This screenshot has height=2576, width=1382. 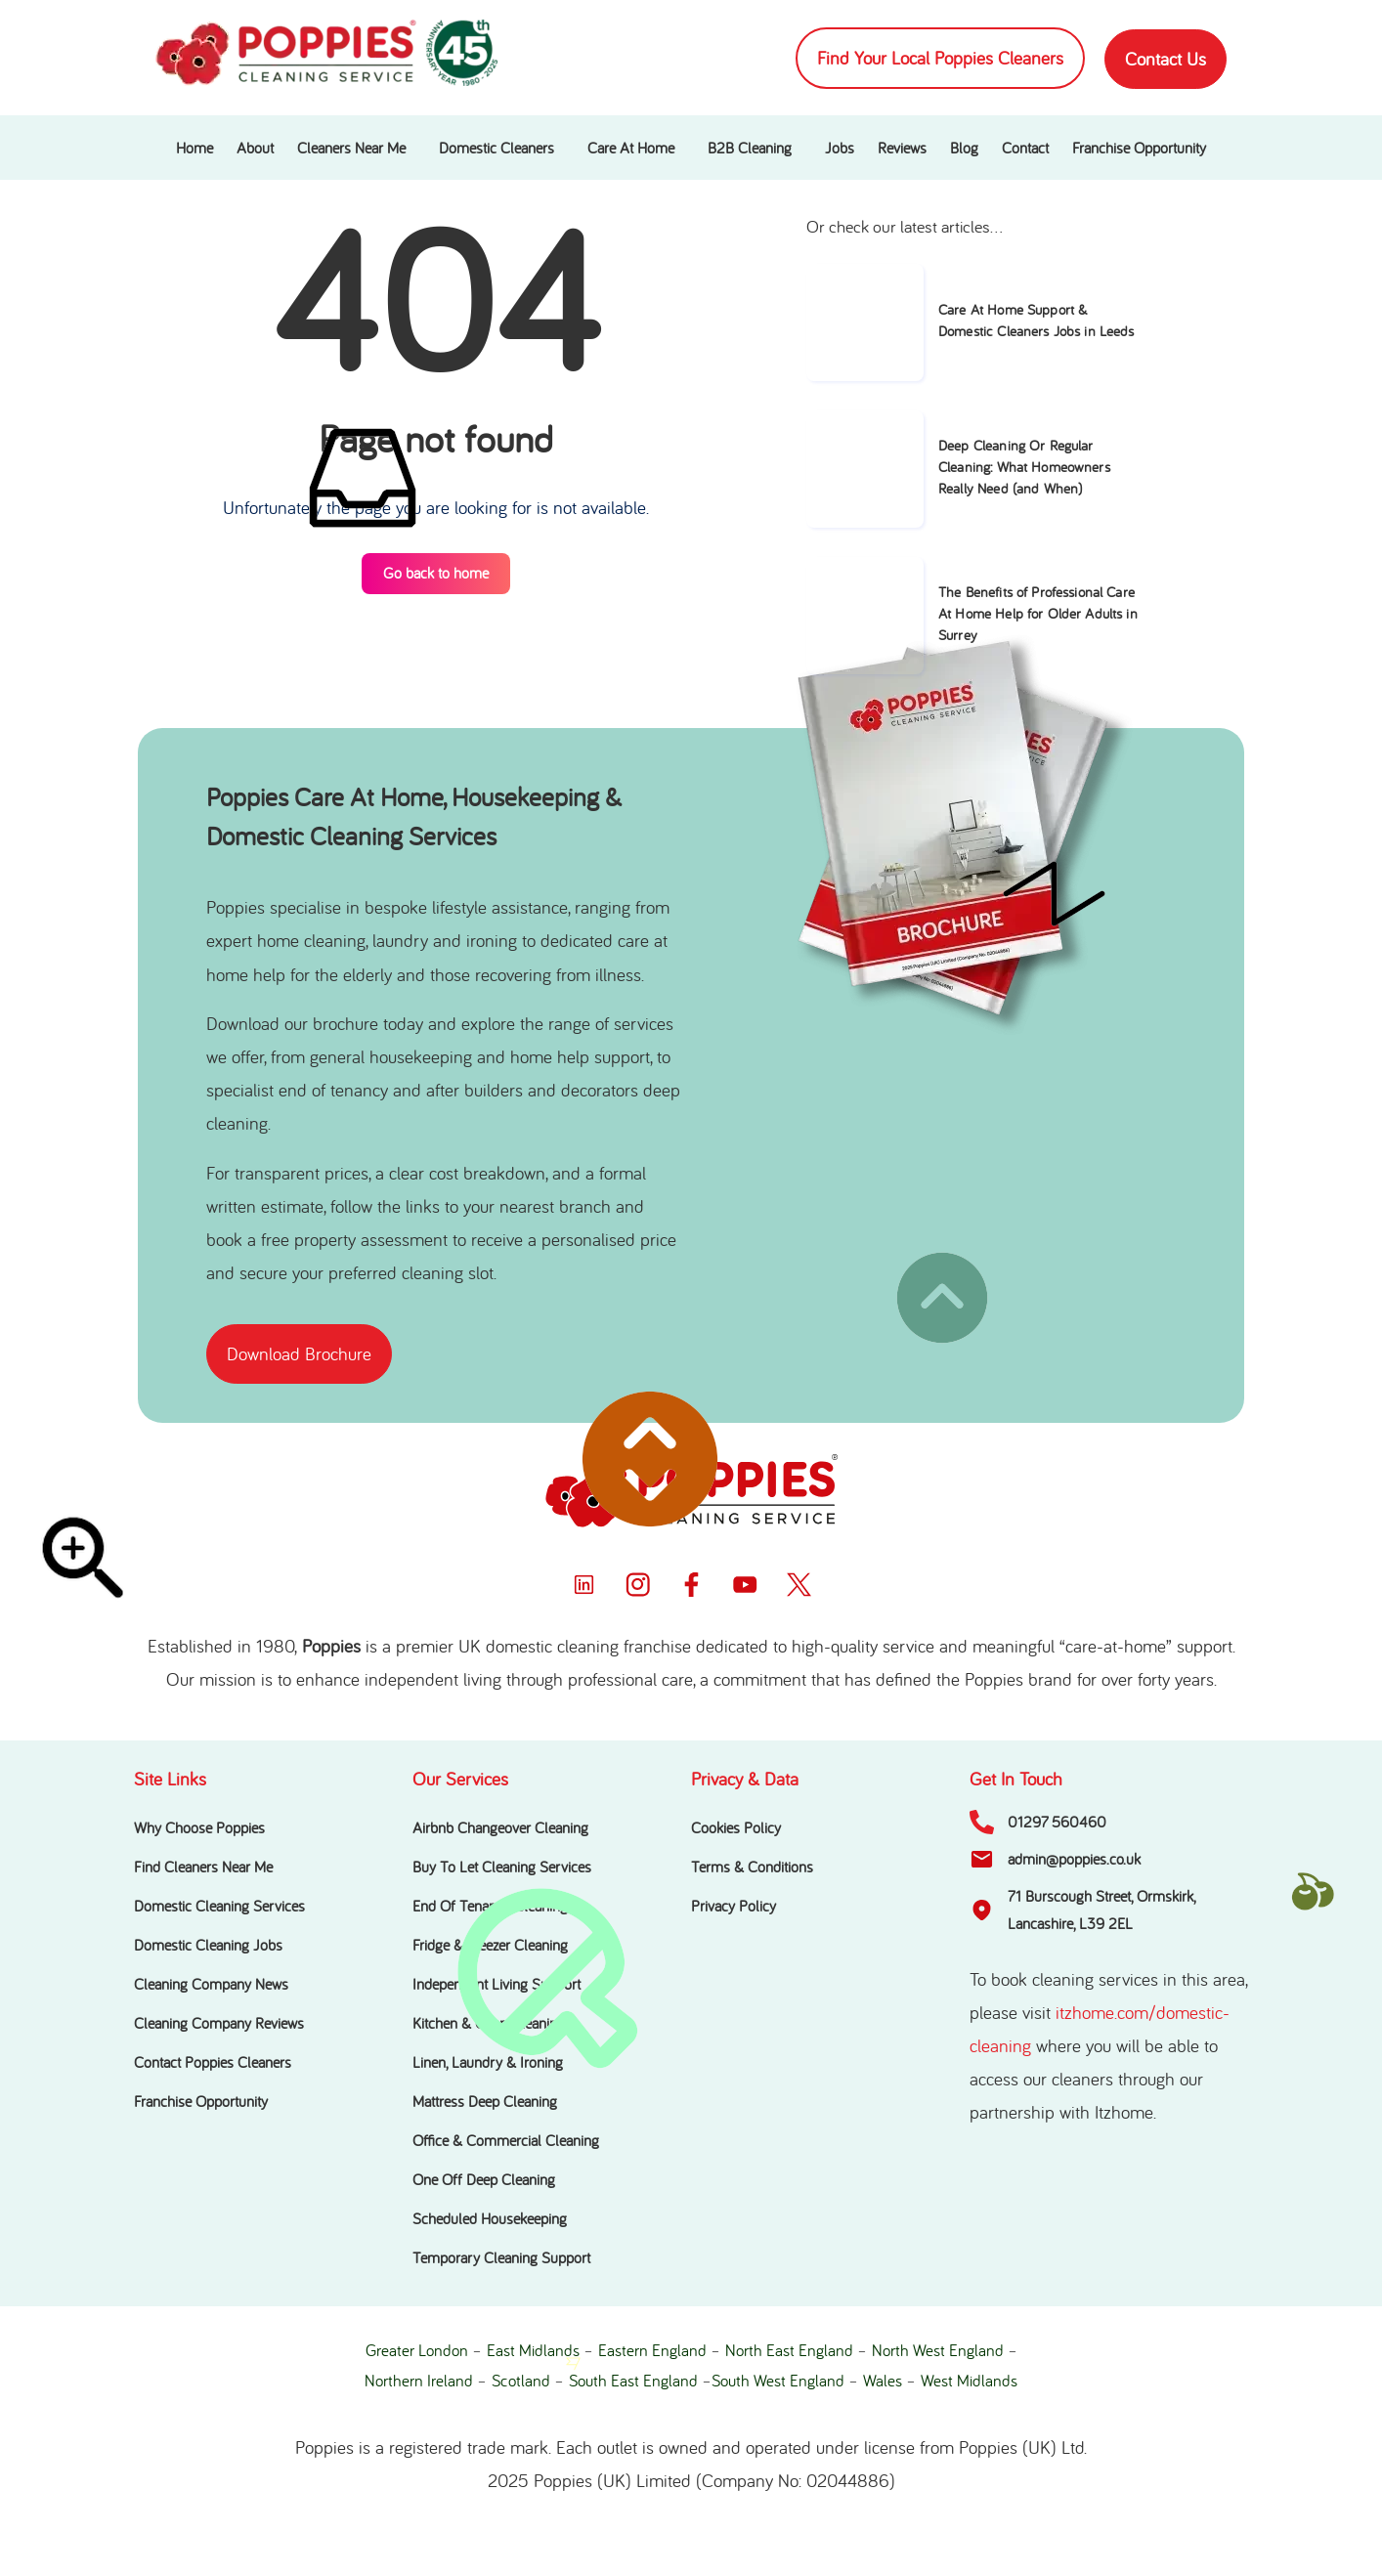 I want to click on select sawtooth waveform in audio synthesizer, so click(x=1054, y=893).